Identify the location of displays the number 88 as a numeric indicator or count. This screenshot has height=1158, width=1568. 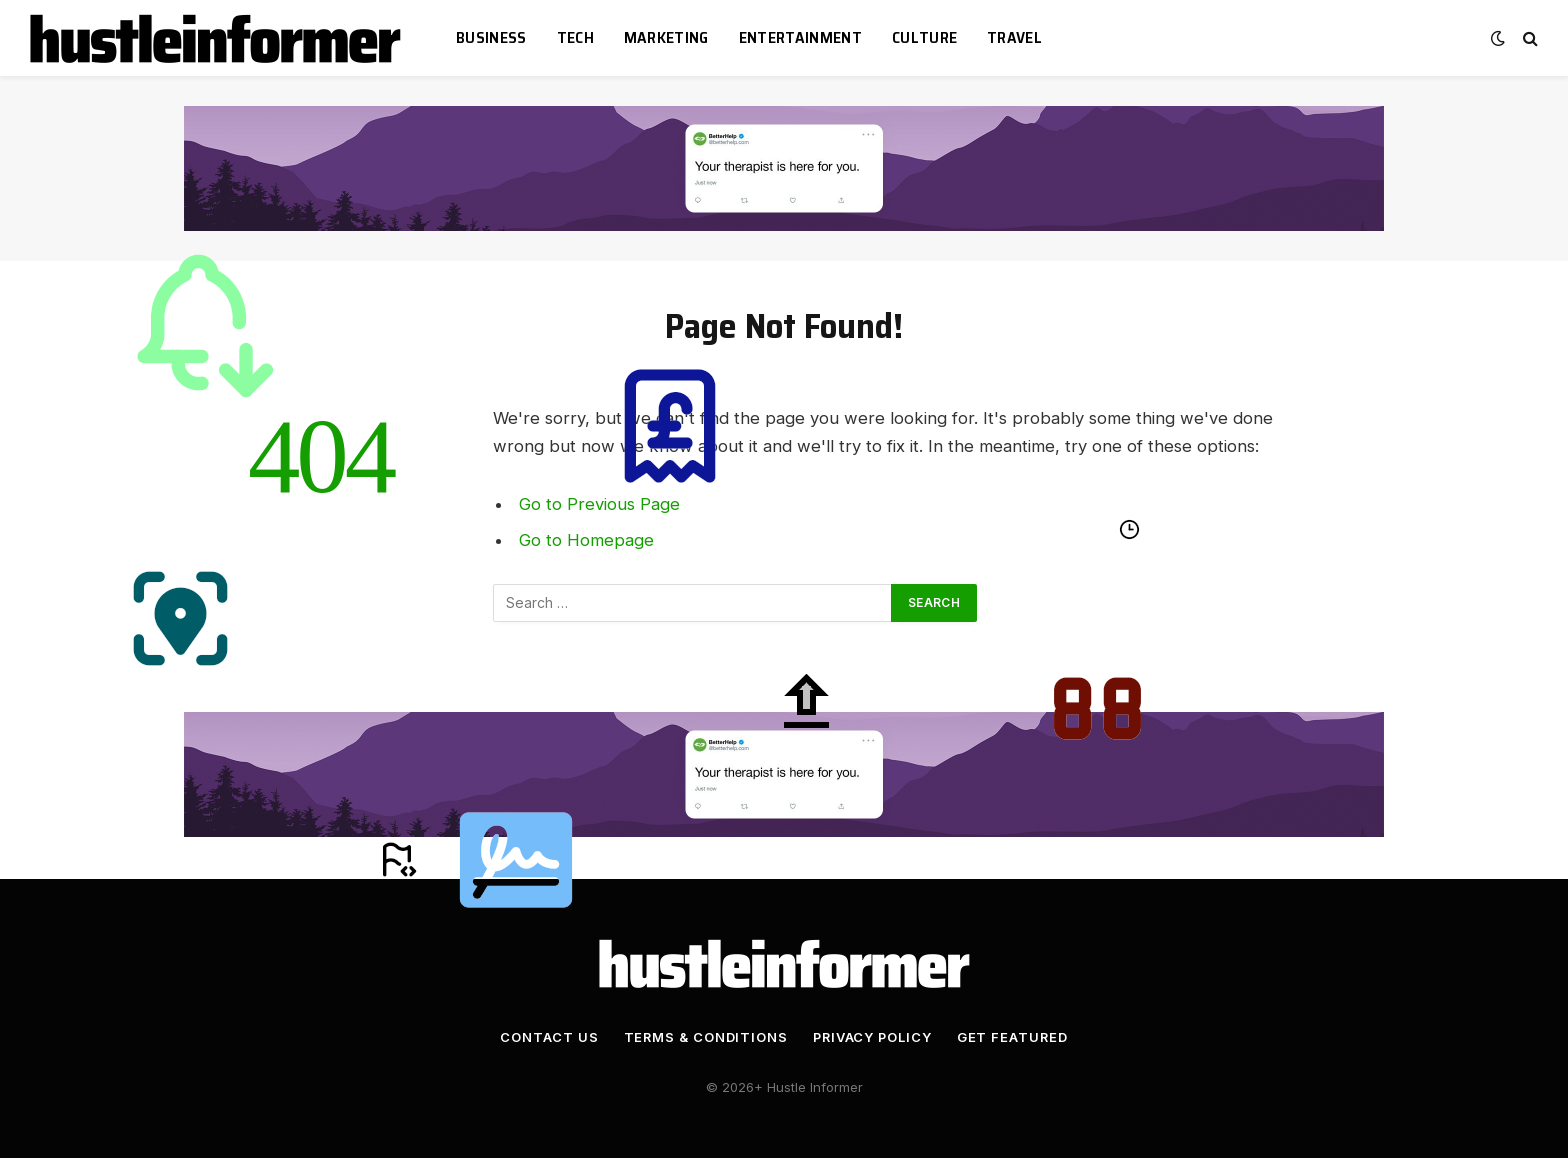
(1097, 708).